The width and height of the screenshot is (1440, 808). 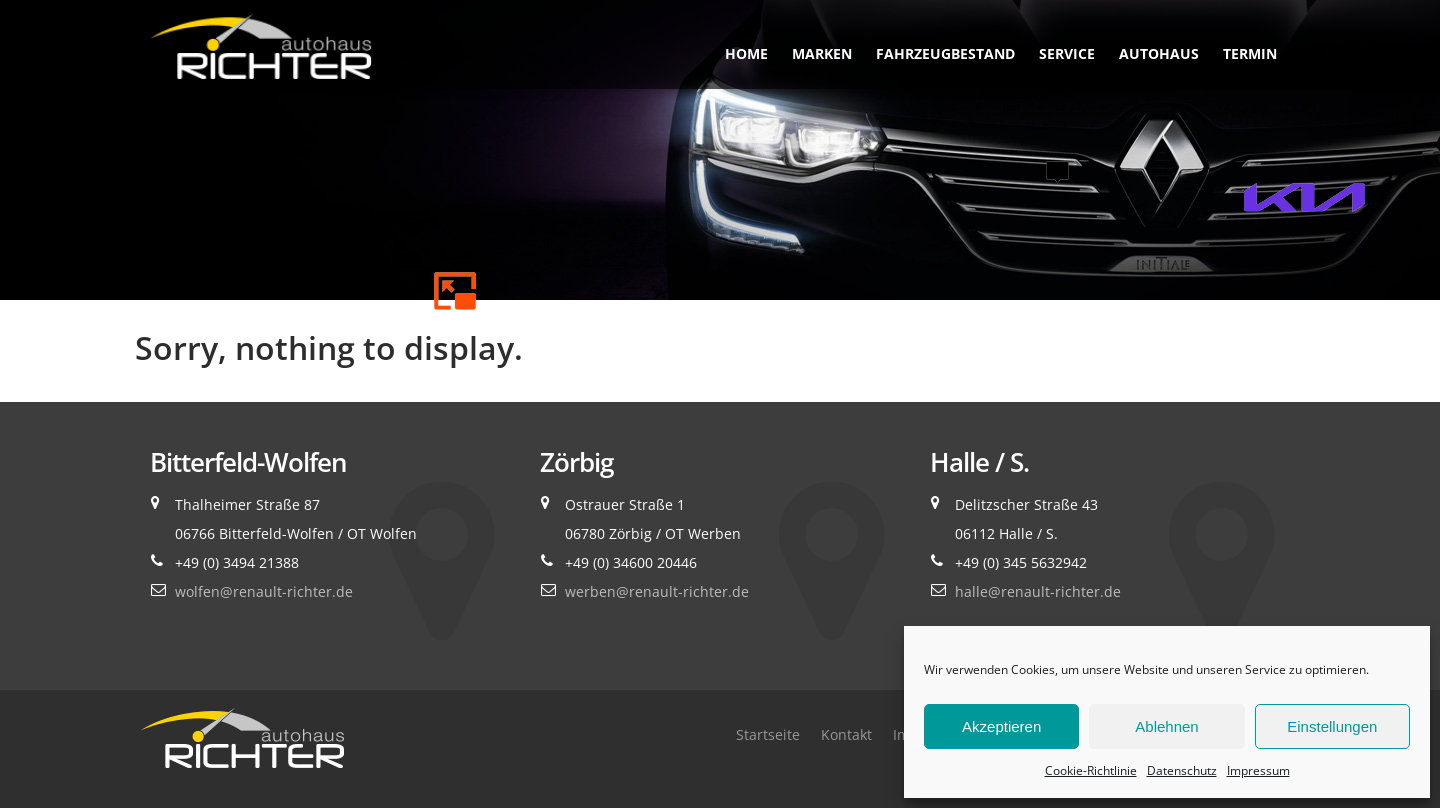 What do you see at coordinates (455, 291) in the screenshot?
I see `exit picture-in-picture mode` at bounding box center [455, 291].